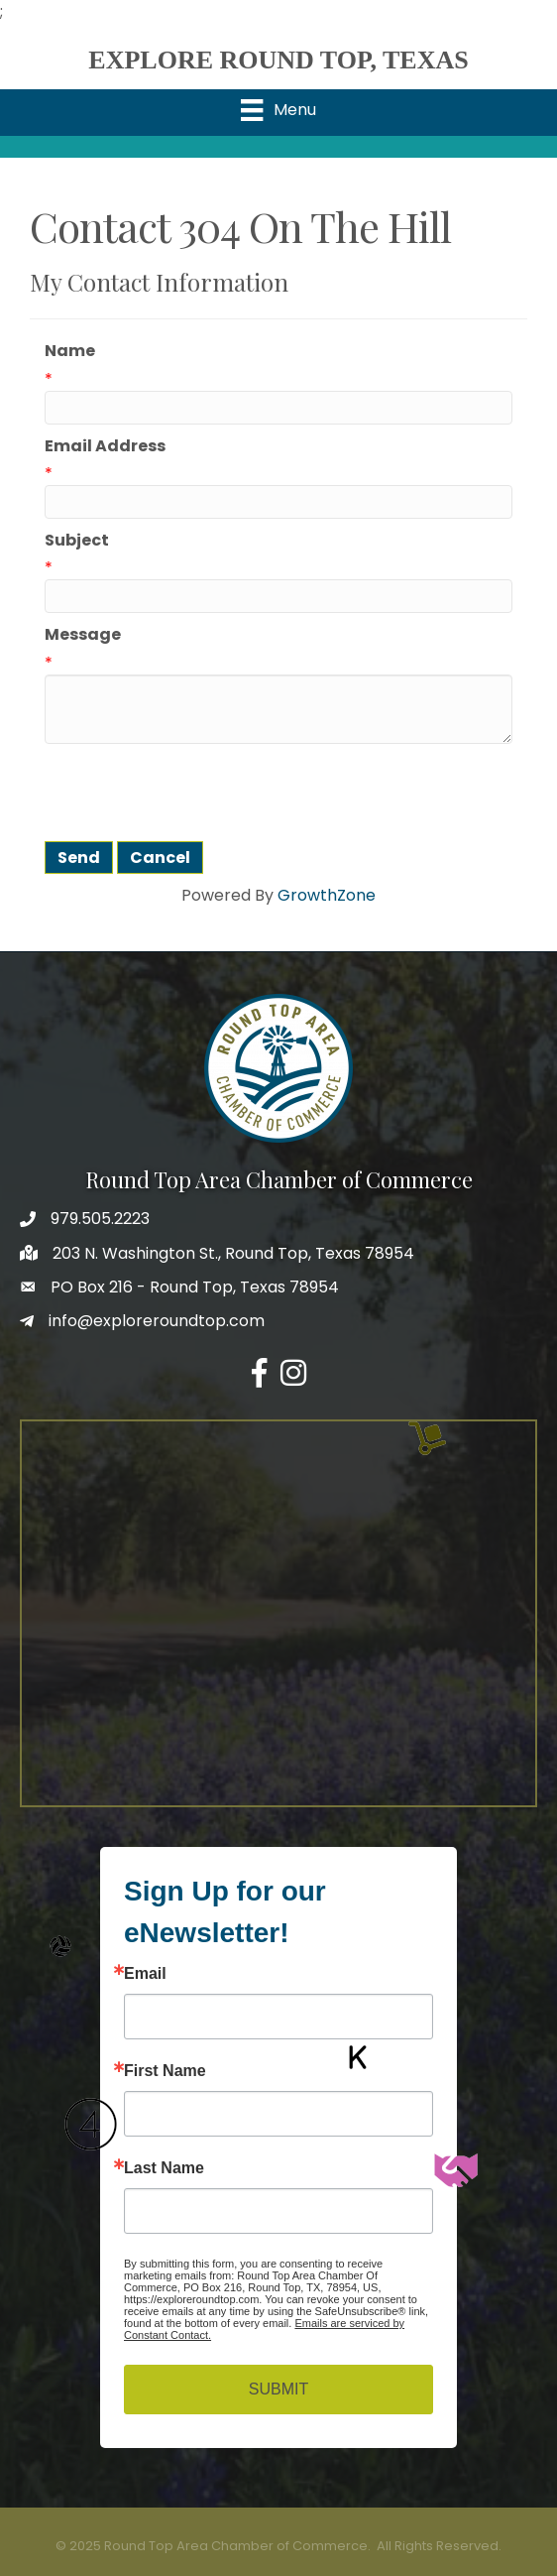 The width and height of the screenshot is (557, 2576). Describe the element at coordinates (456, 2170) in the screenshot. I see `confirm a partnership or agreement` at that location.